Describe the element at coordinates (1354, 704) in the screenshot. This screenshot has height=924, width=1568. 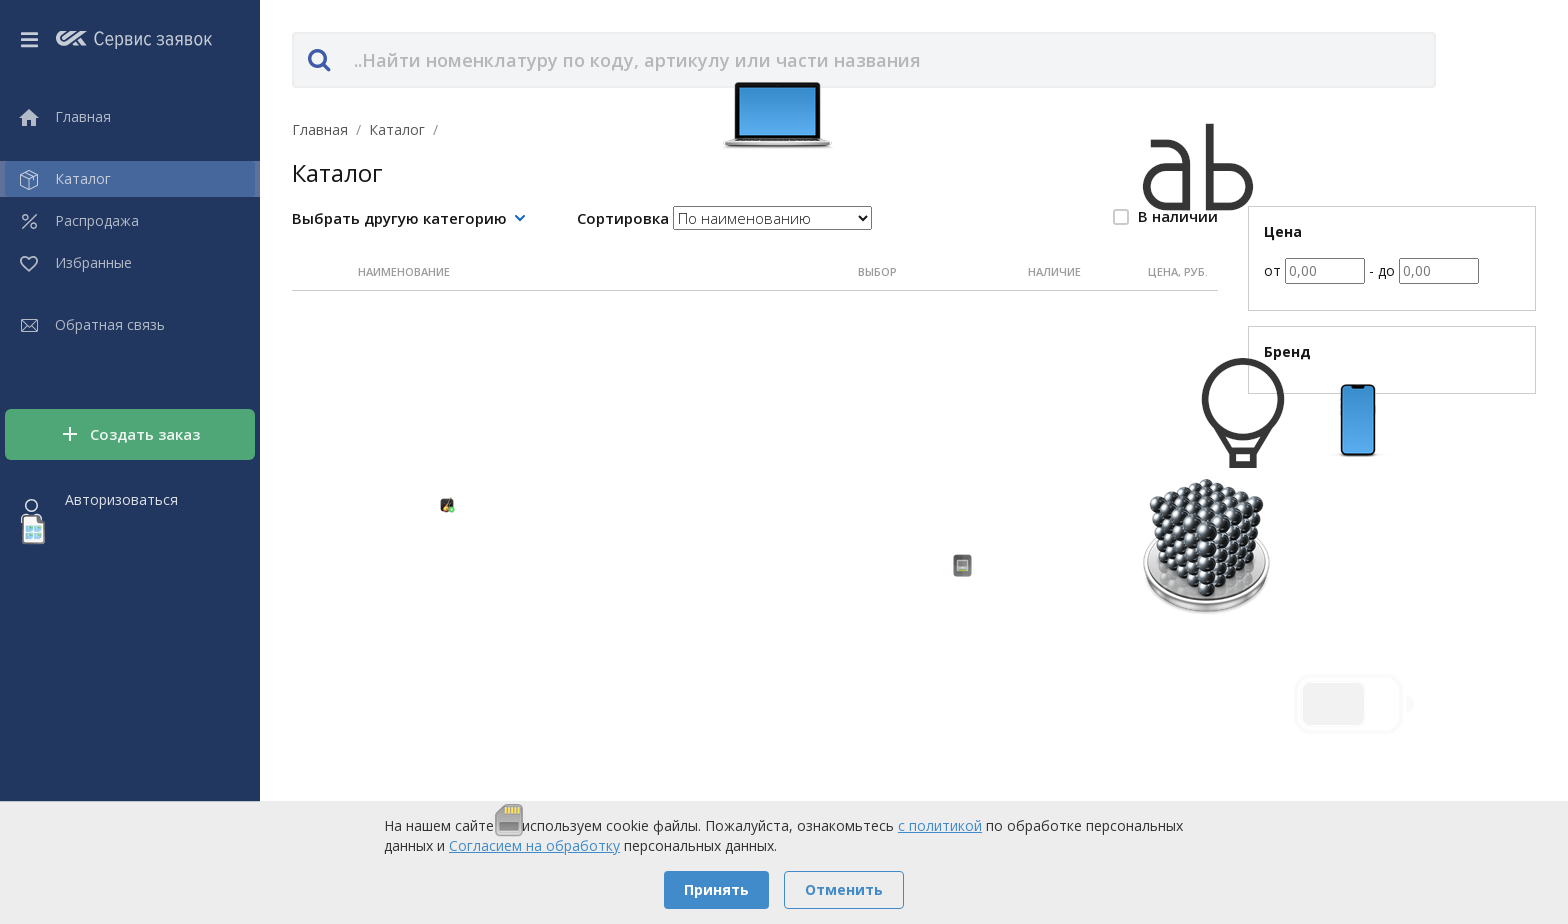
I see `indicates battery level at 60% charge` at that location.